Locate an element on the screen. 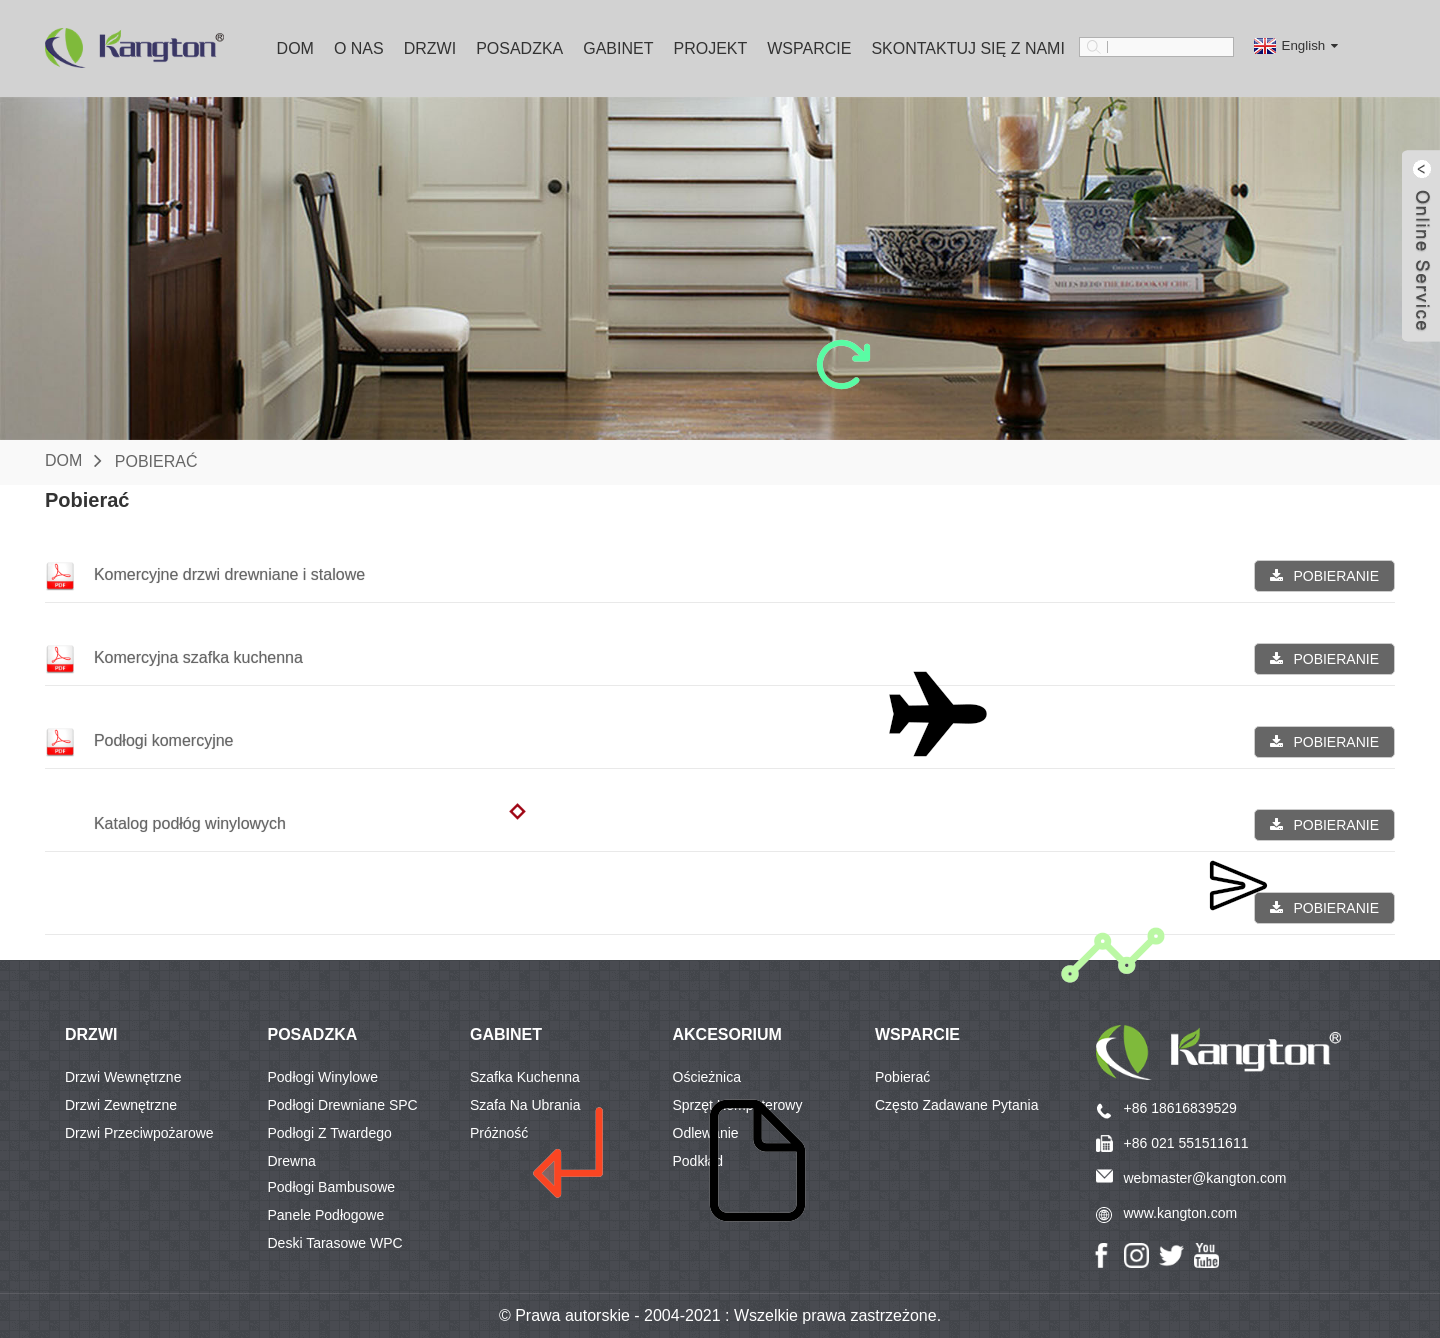  view analytics and statistics is located at coordinates (1113, 955).